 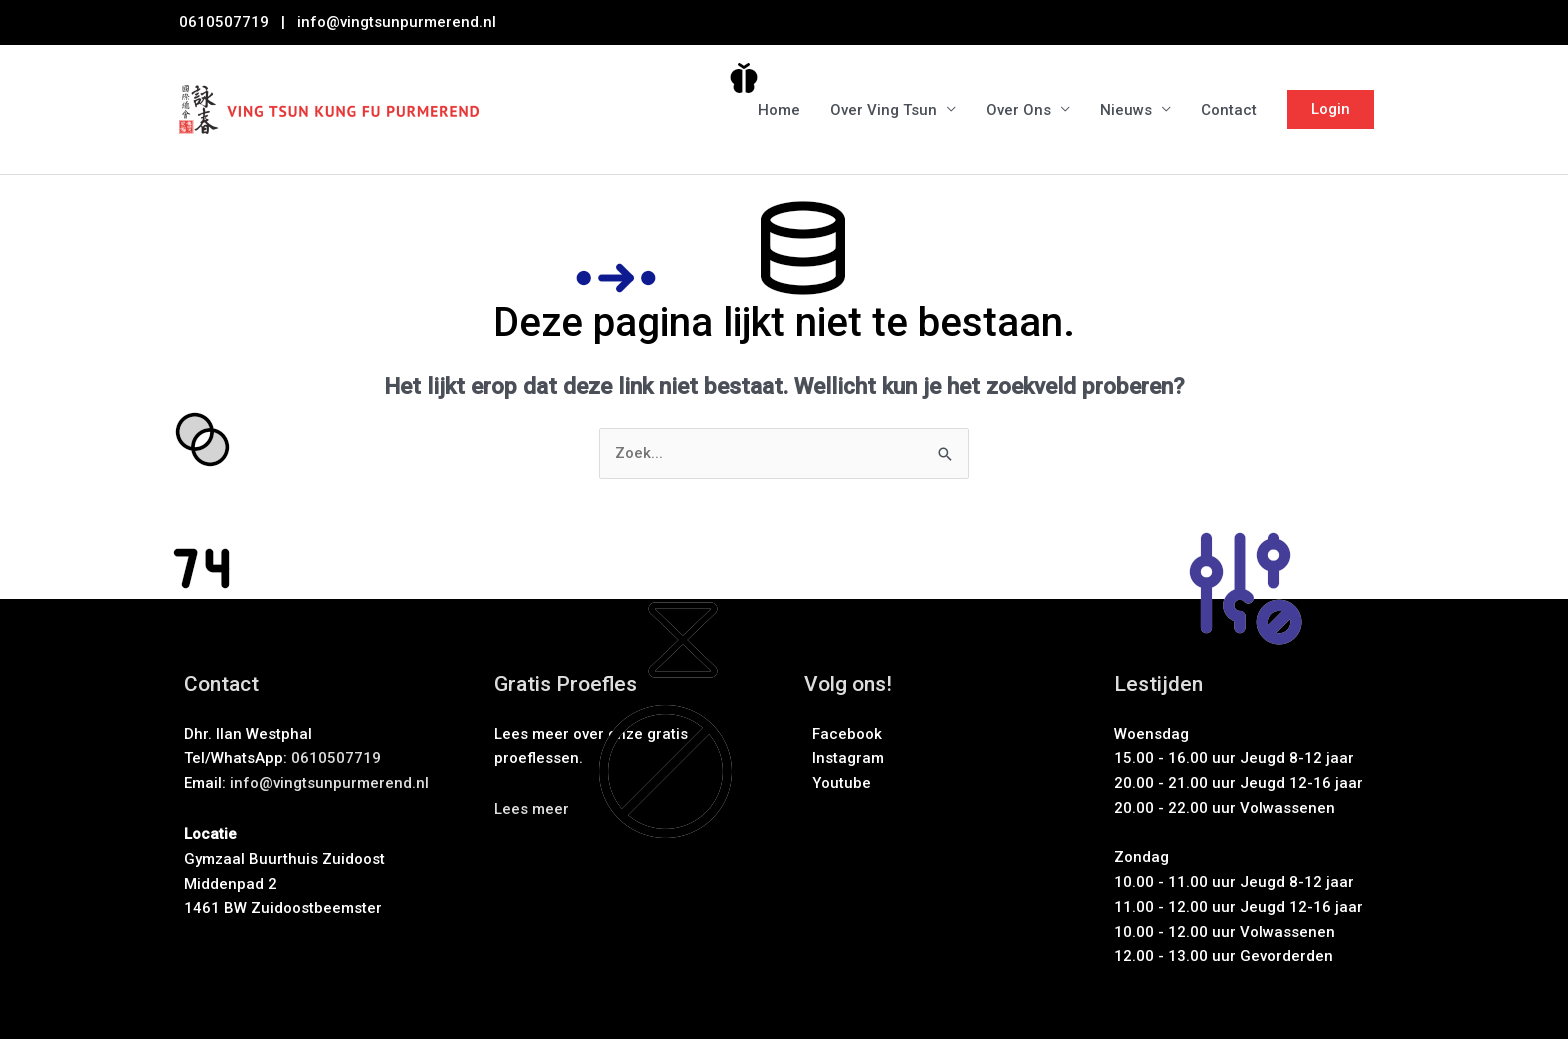 I want to click on open citymapper for transit directions, so click(x=616, y=278).